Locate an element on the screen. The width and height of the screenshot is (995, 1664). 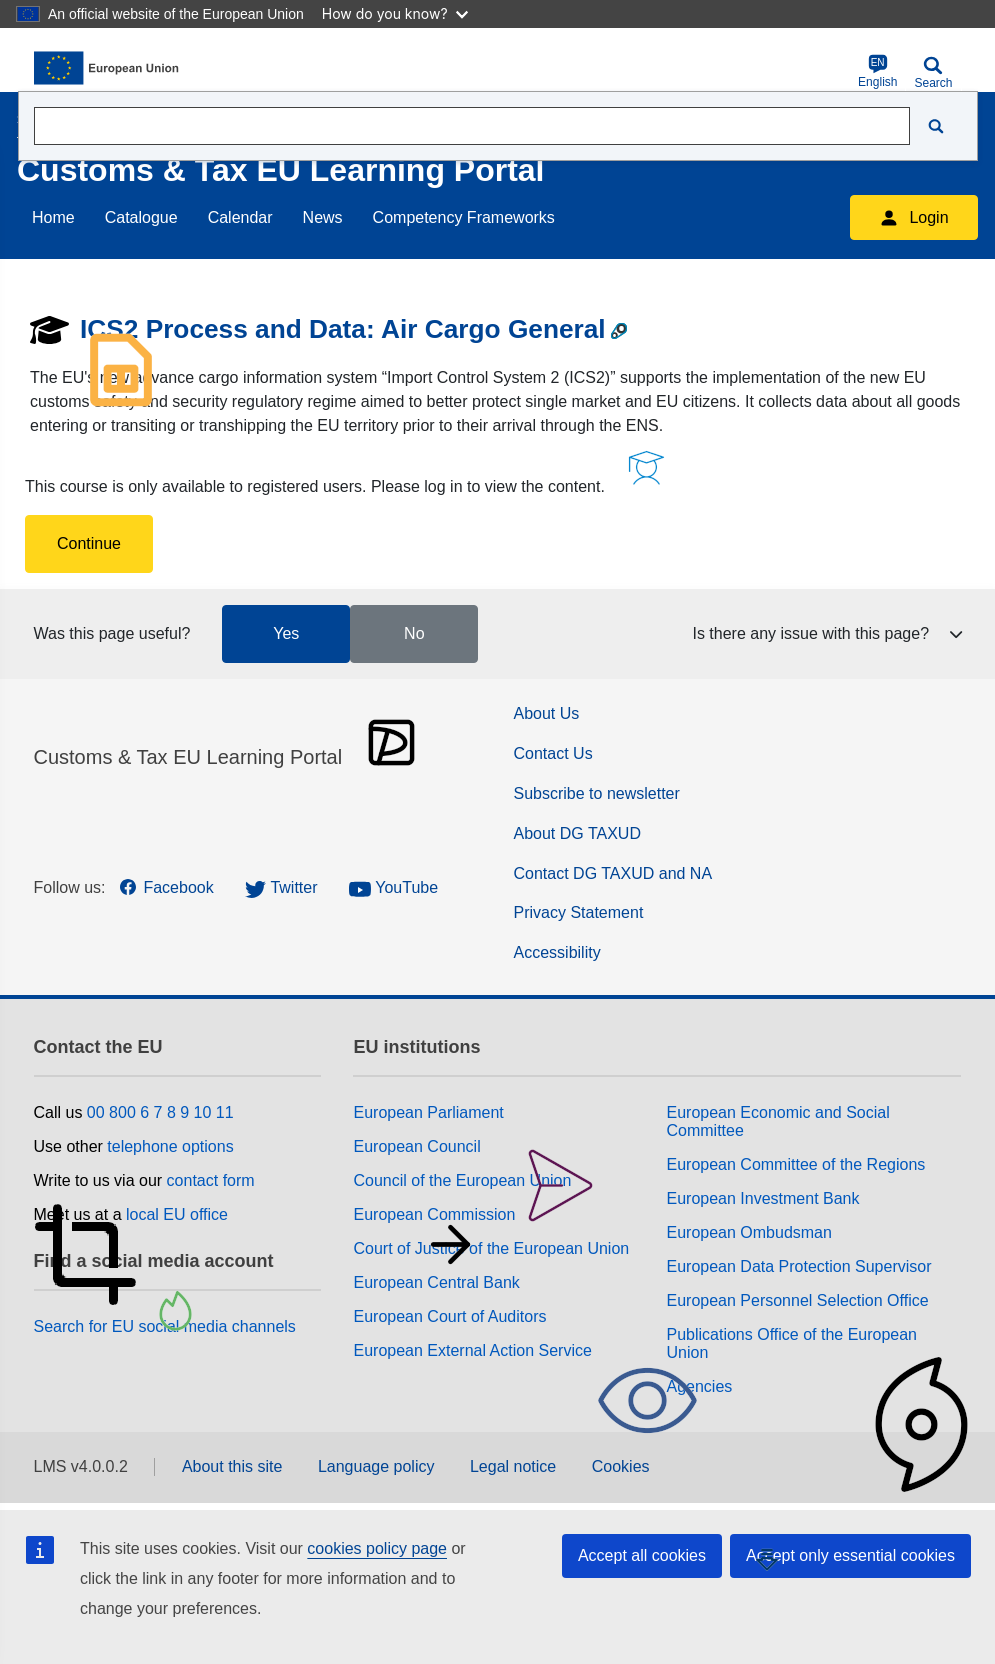
indicates hurricane or tropical storm warning is located at coordinates (921, 1424).